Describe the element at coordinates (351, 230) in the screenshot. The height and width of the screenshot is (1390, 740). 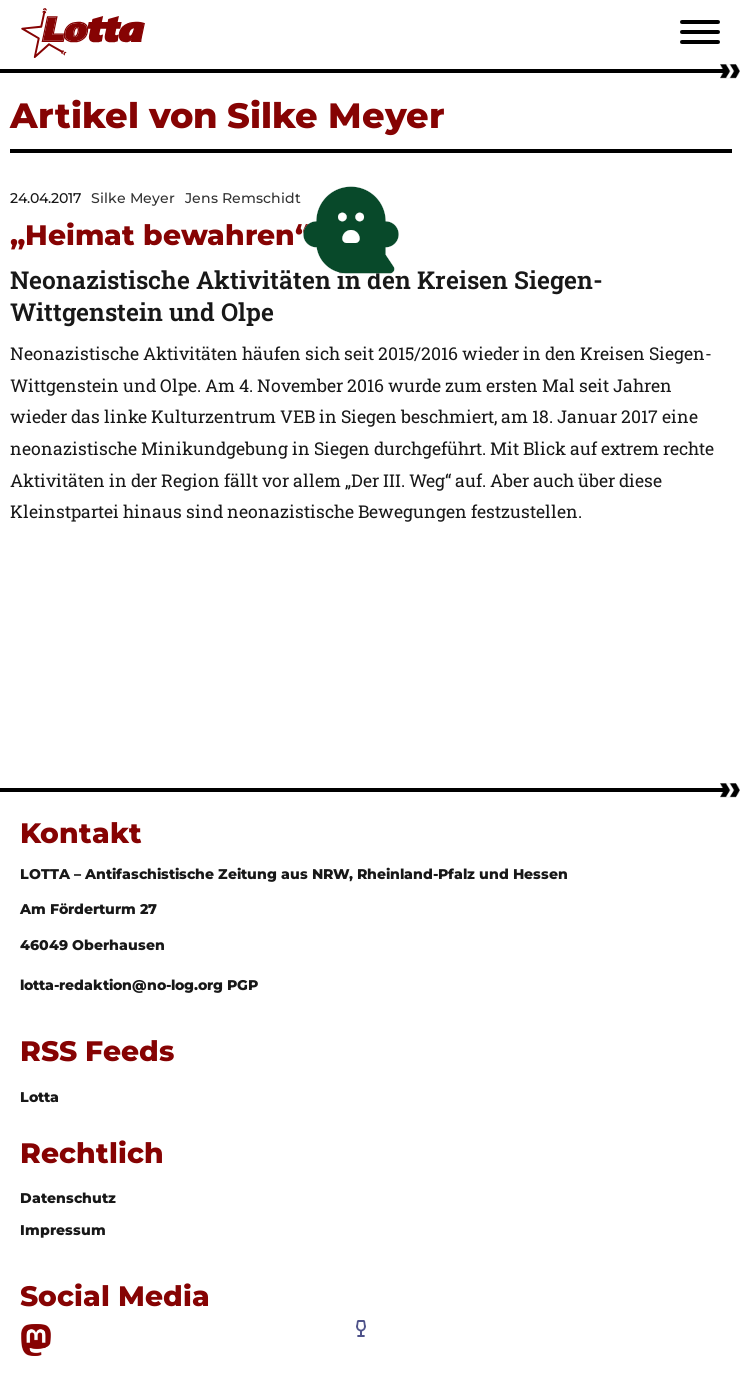
I see `toggle ghost mode or invisible status` at that location.